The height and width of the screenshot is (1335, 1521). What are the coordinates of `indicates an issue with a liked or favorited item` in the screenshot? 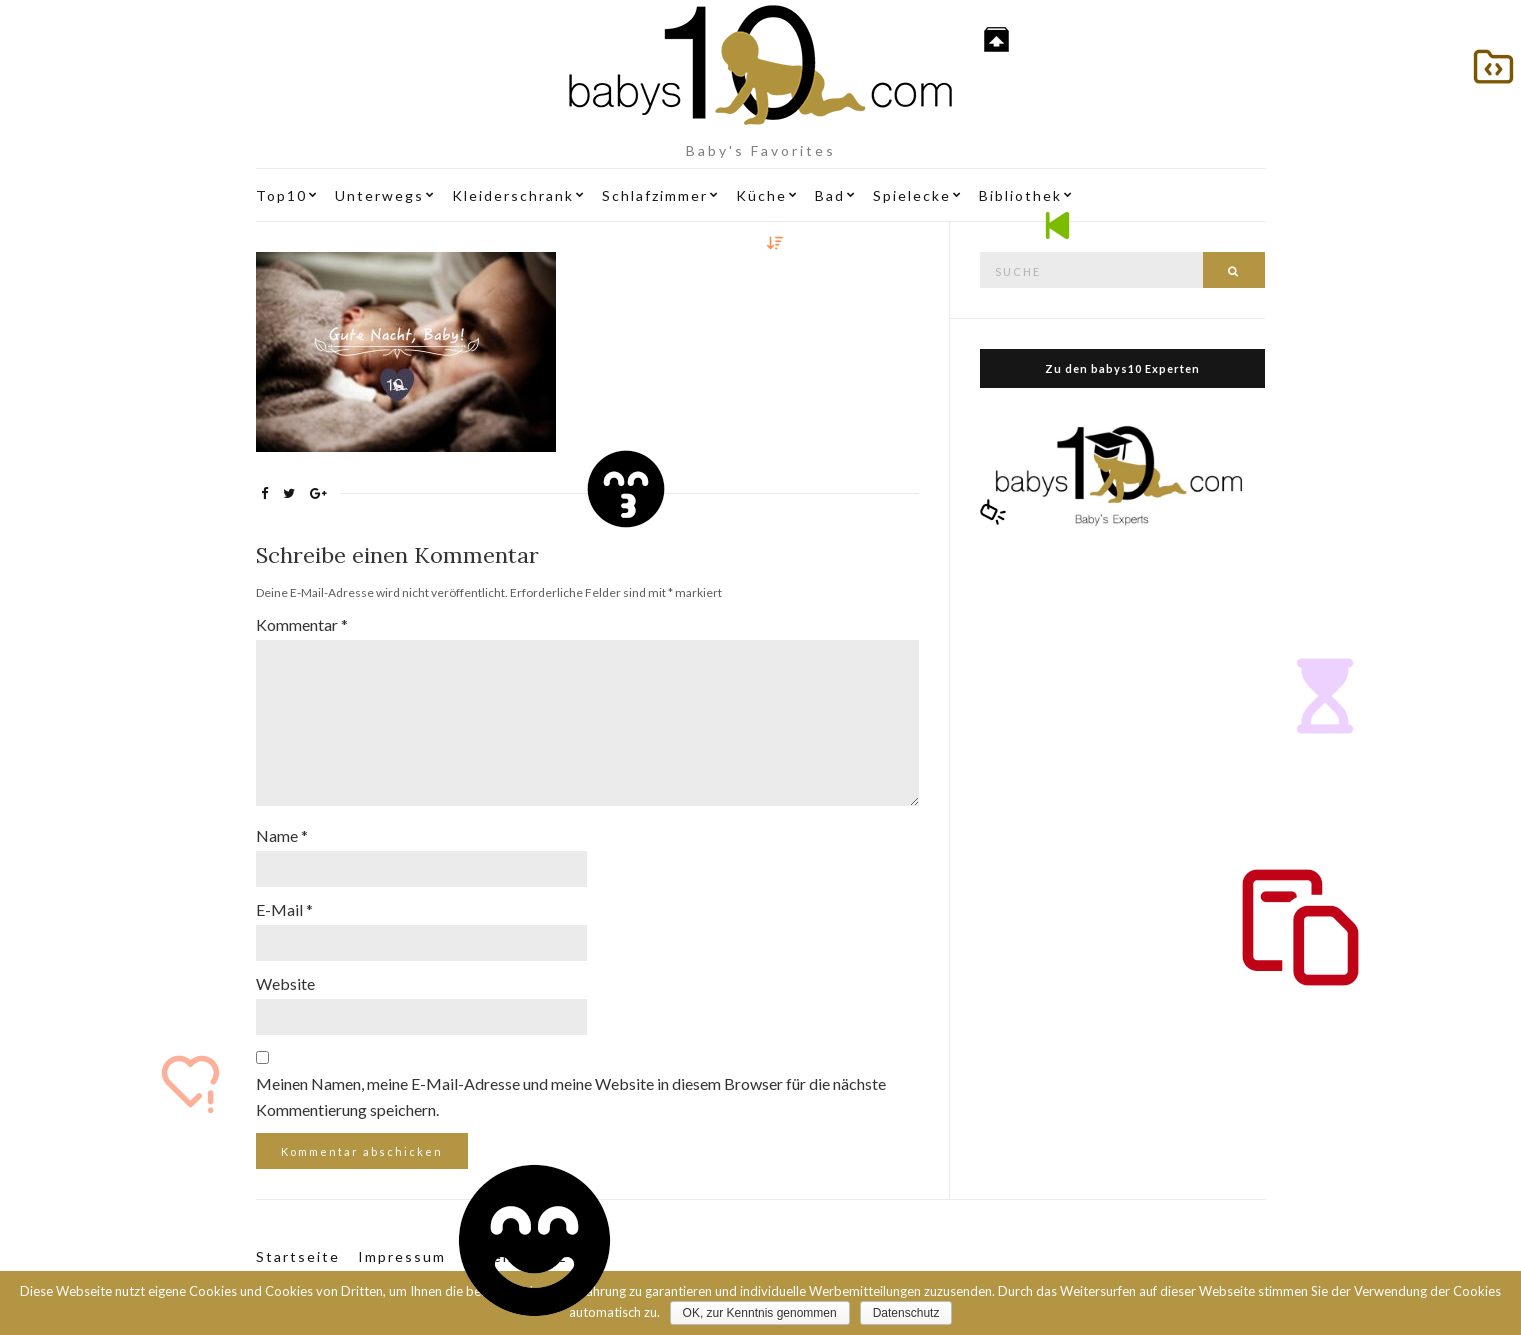 It's located at (190, 1081).